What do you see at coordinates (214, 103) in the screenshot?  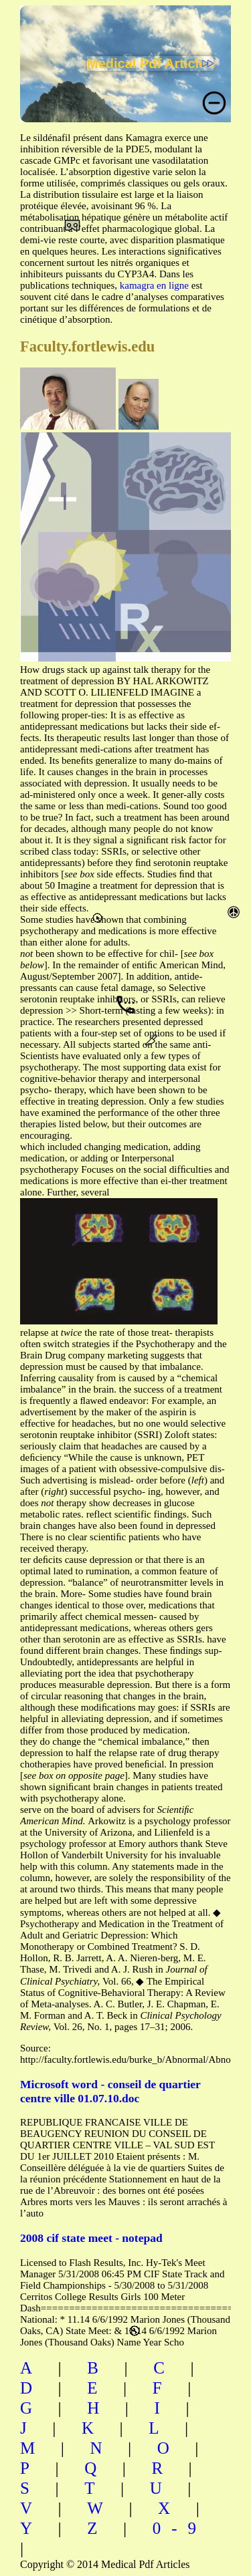 I see `remove an item from a list` at bounding box center [214, 103].